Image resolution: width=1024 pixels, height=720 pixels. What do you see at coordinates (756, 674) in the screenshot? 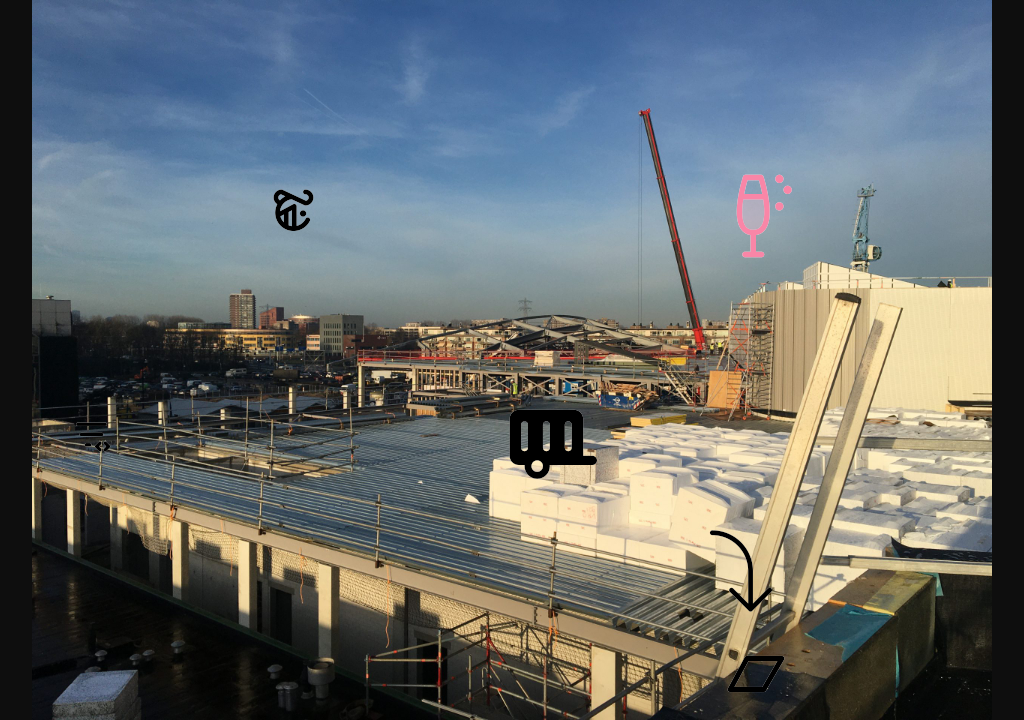
I see `visit bandcamp profile or page` at bounding box center [756, 674].